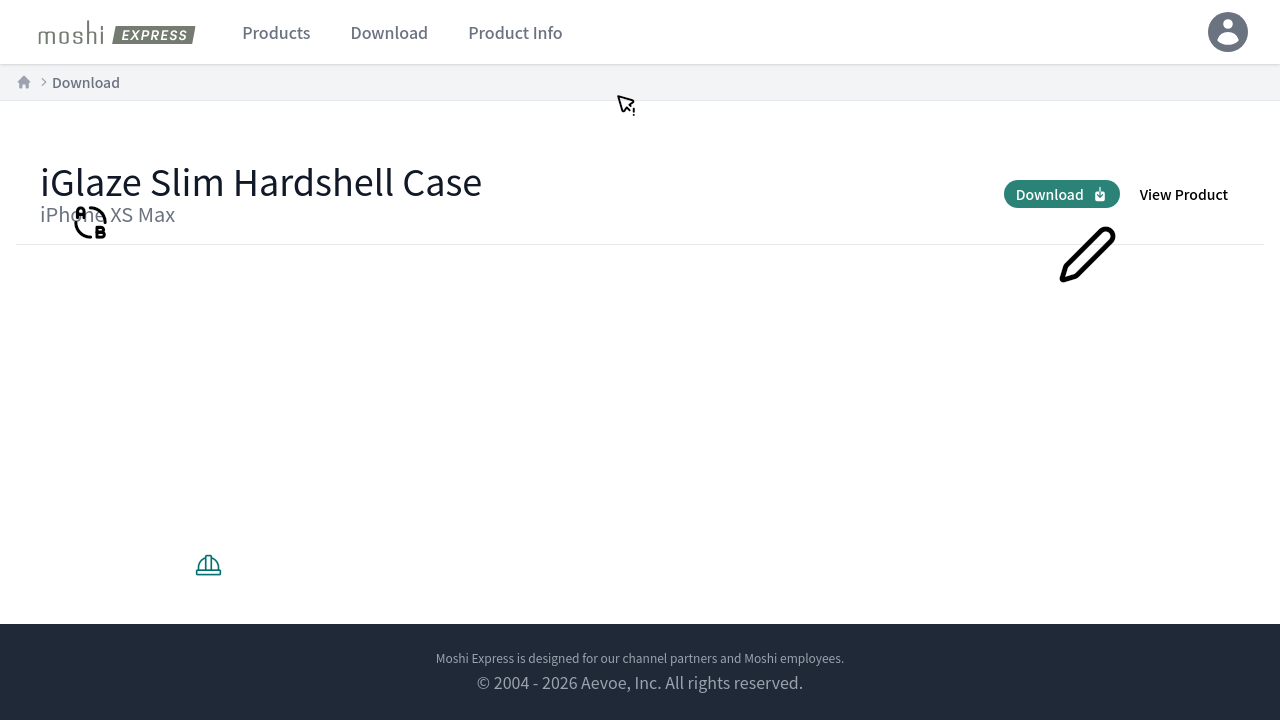 Image resolution: width=1280 pixels, height=720 pixels. I want to click on switch between option A and option B, so click(90, 222).